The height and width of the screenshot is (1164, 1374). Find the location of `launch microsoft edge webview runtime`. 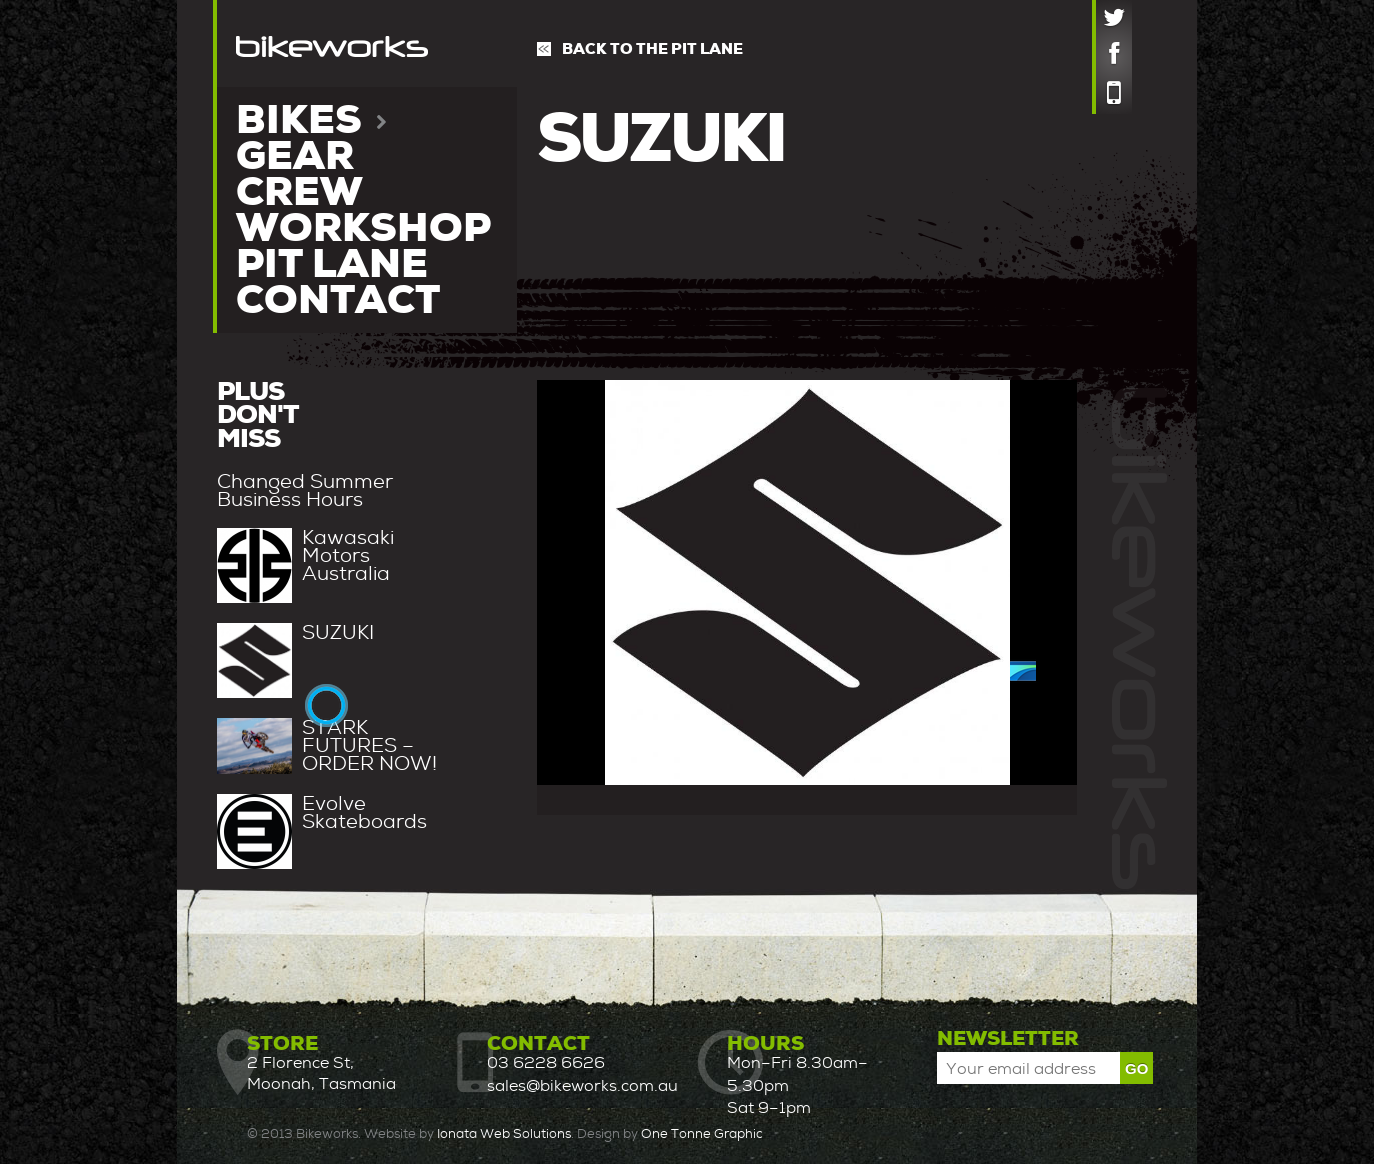

launch microsoft edge webview runtime is located at coordinates (1023, 671).